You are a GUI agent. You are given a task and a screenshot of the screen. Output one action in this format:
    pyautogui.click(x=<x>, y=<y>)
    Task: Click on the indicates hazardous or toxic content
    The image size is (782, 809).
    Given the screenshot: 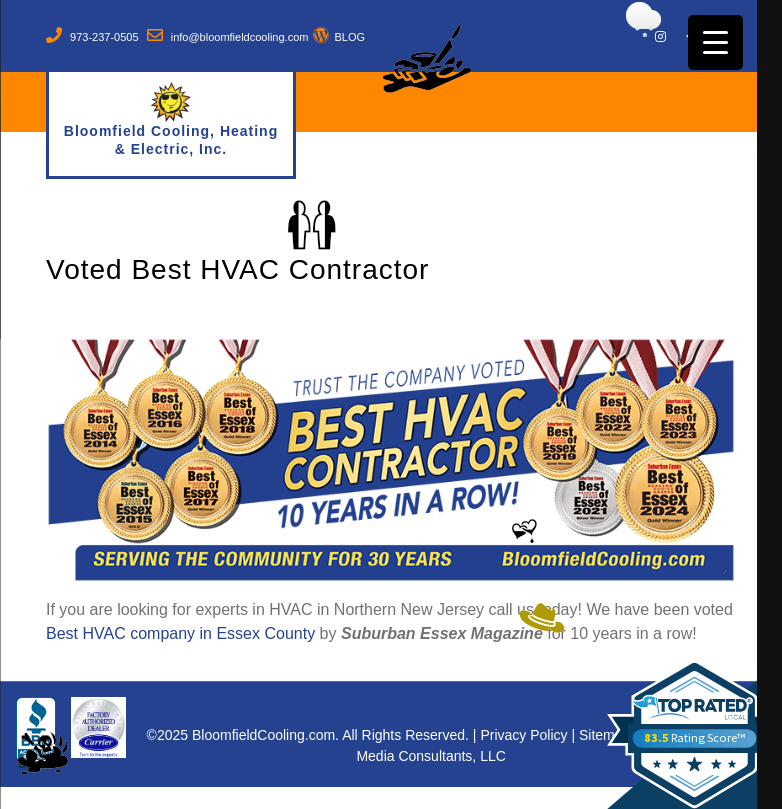 What is the action you would take?
    pyautogui.click(x=43, y=749)
    